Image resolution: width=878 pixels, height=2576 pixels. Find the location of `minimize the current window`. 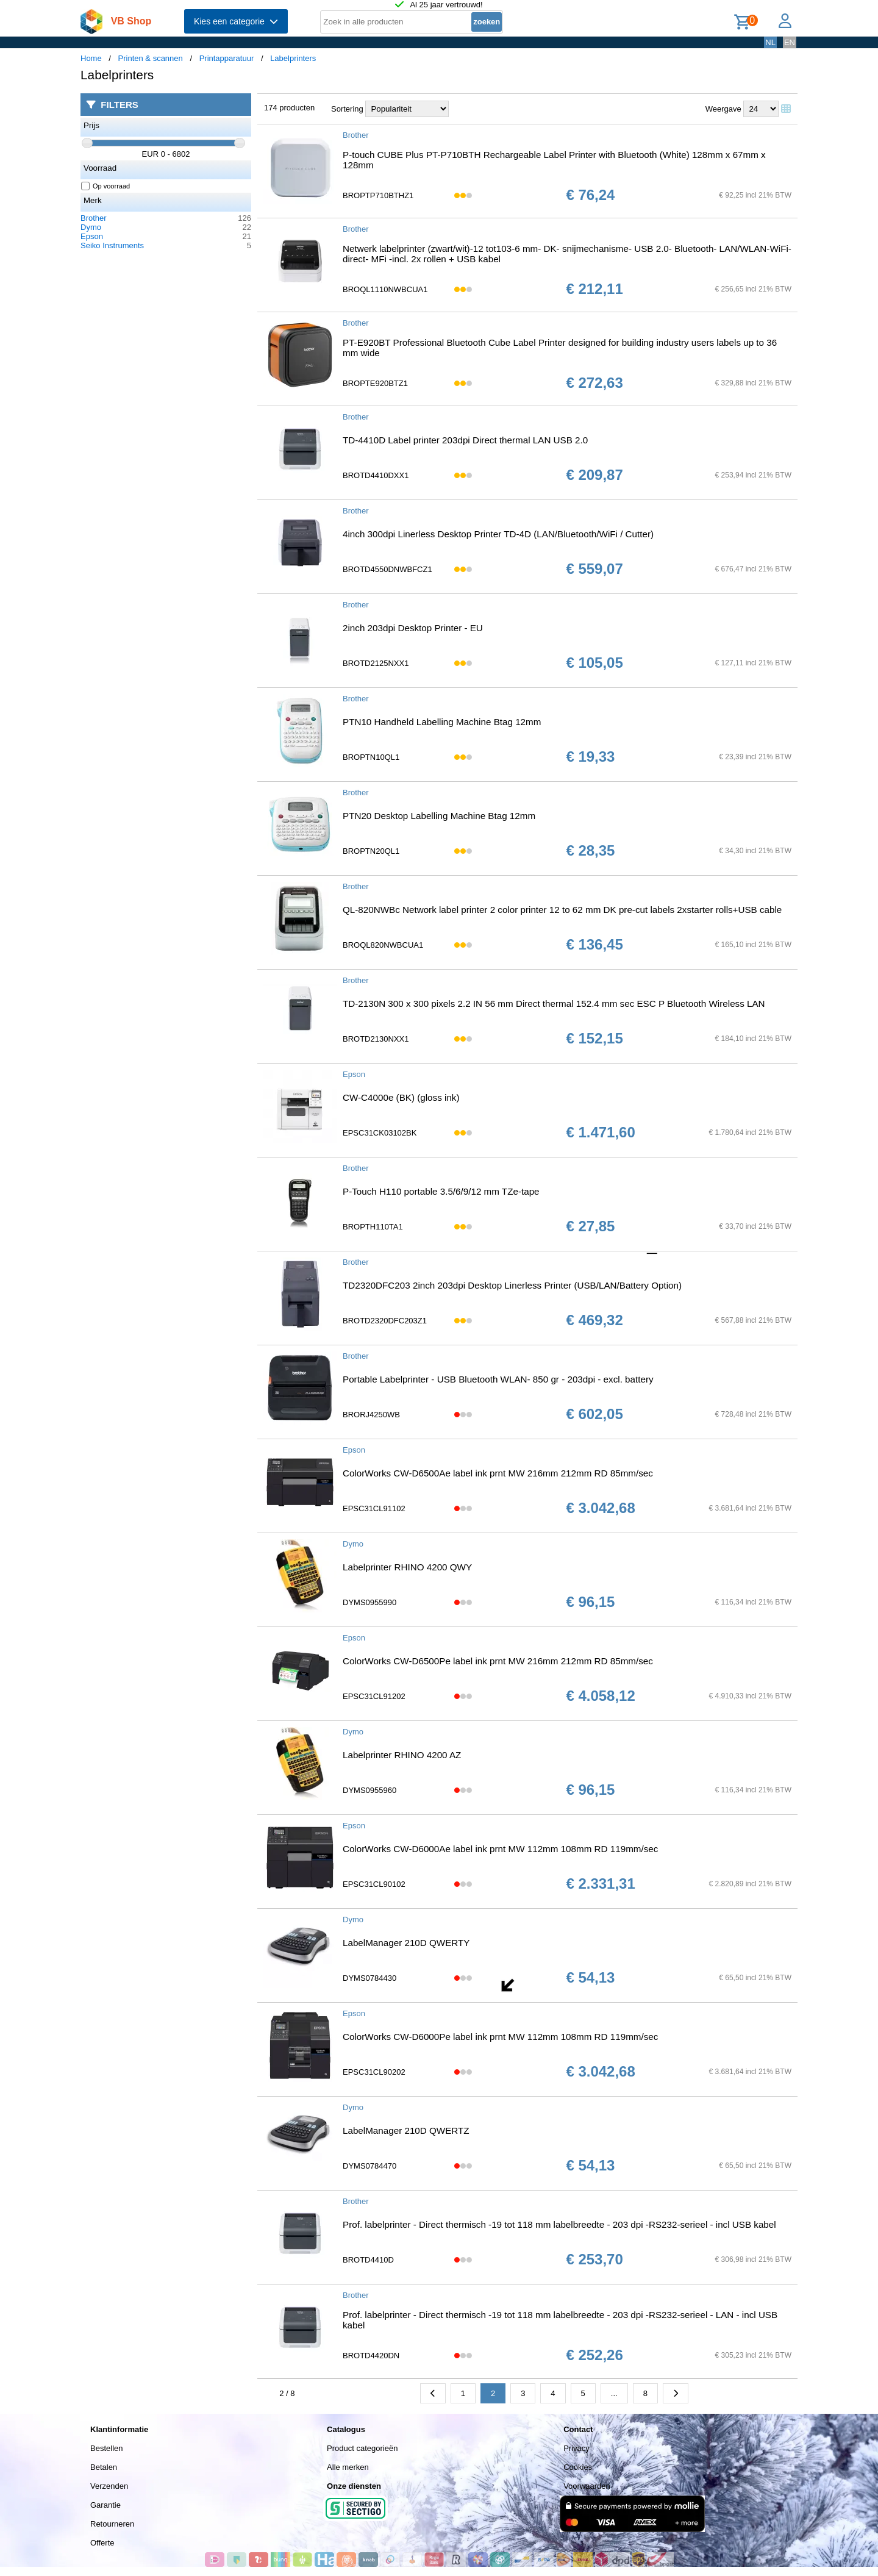

minimize the current window is located at coordinates (651, 1253).